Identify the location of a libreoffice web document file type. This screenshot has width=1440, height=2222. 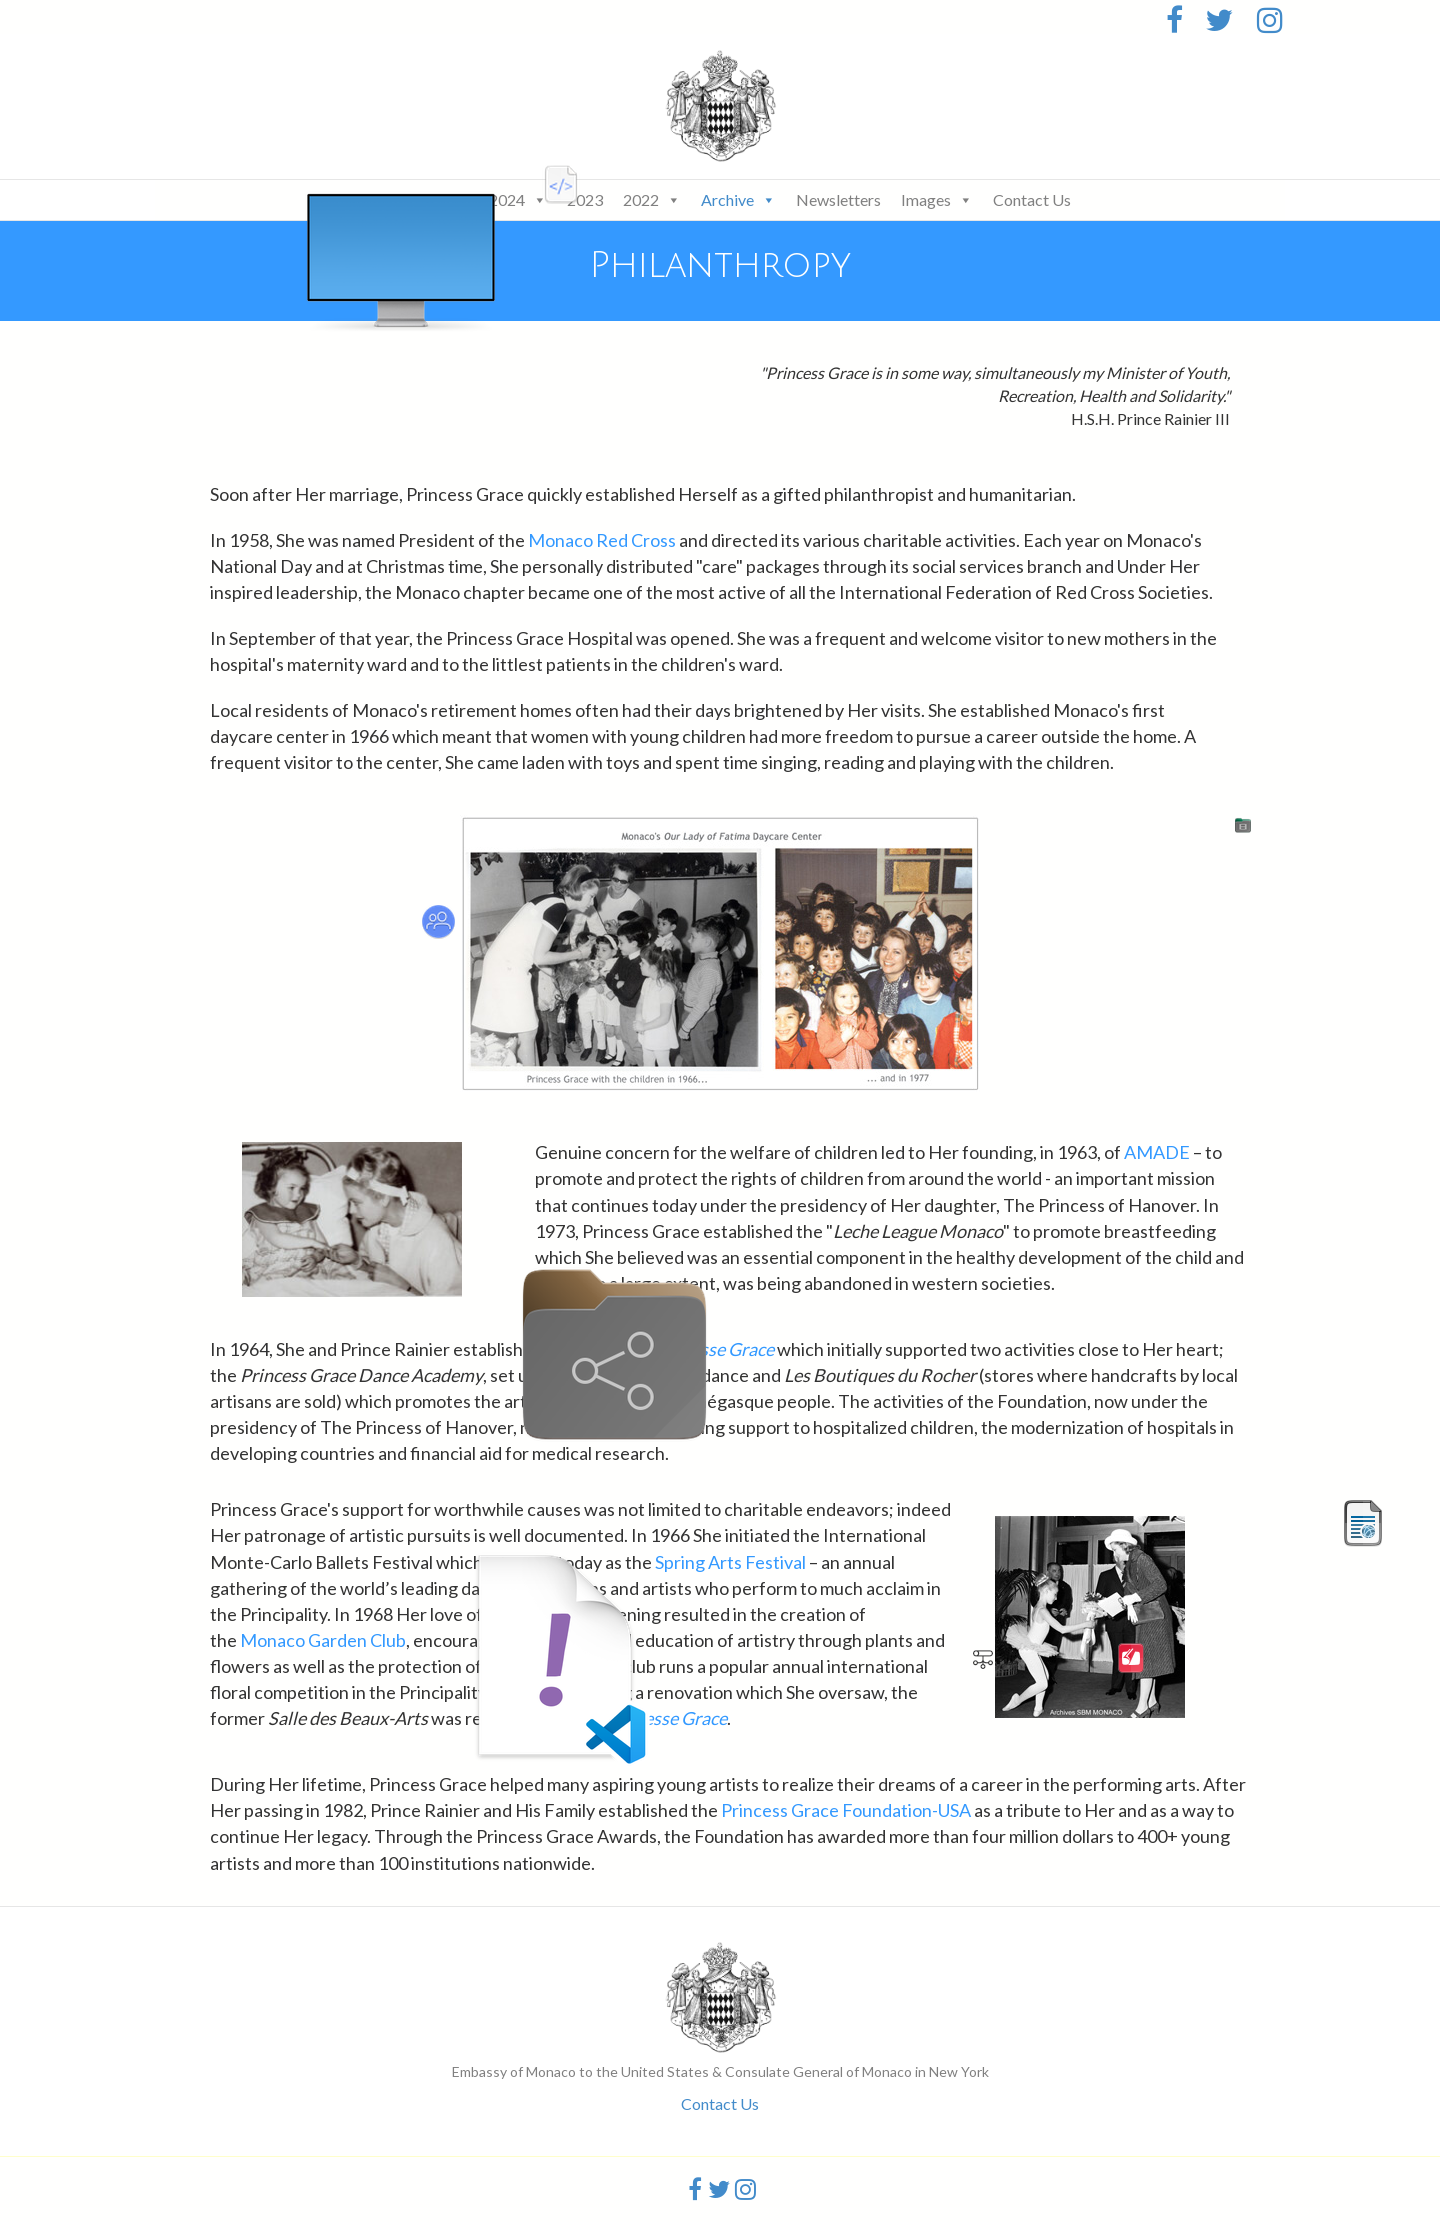
(1363, 1523).